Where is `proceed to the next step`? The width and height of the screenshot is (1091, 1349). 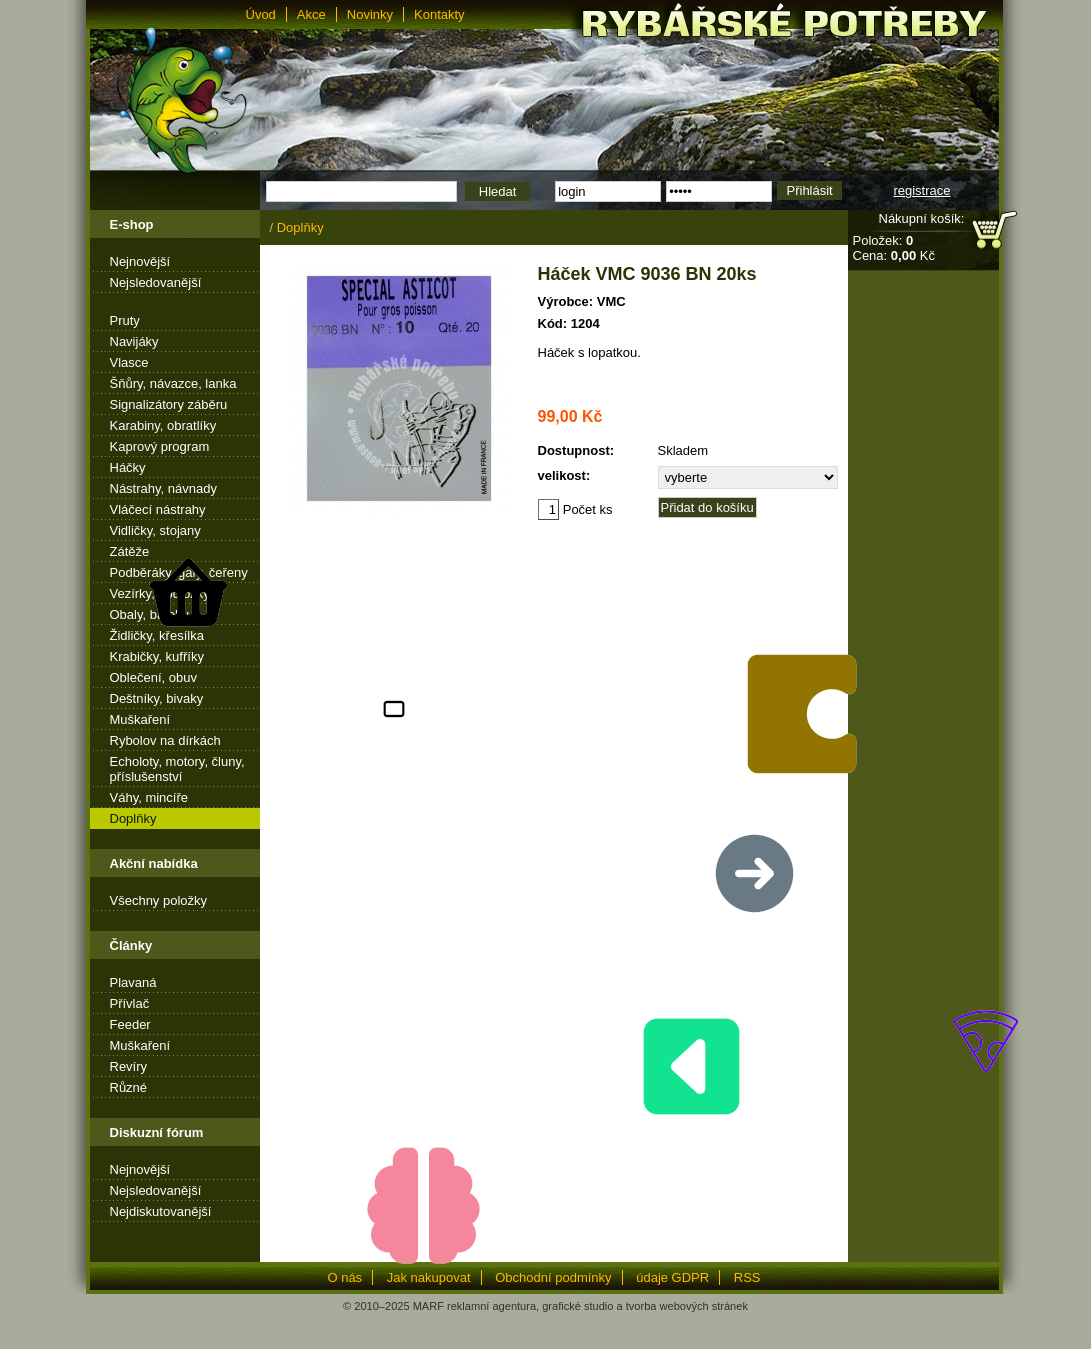
proceed to the next step is located at coordinates (754, 873).